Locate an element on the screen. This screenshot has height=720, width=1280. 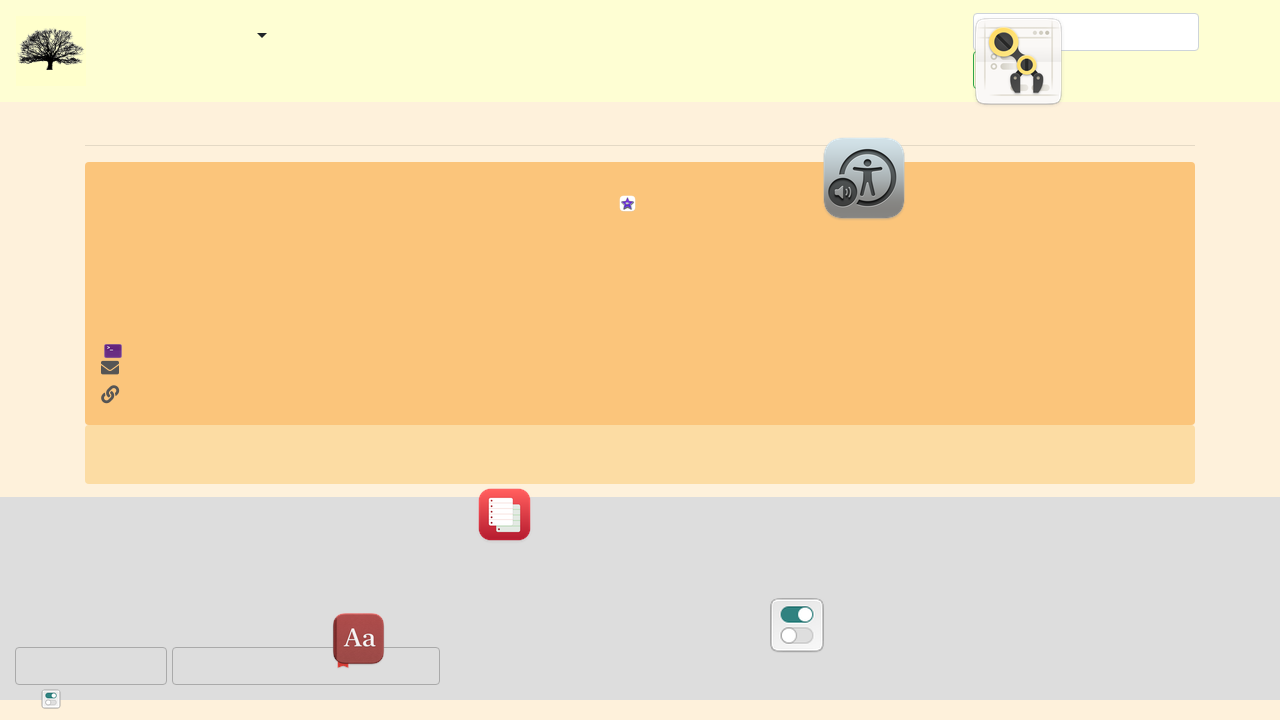
open gnome tweaks settings is located at coordinates (51, 699).